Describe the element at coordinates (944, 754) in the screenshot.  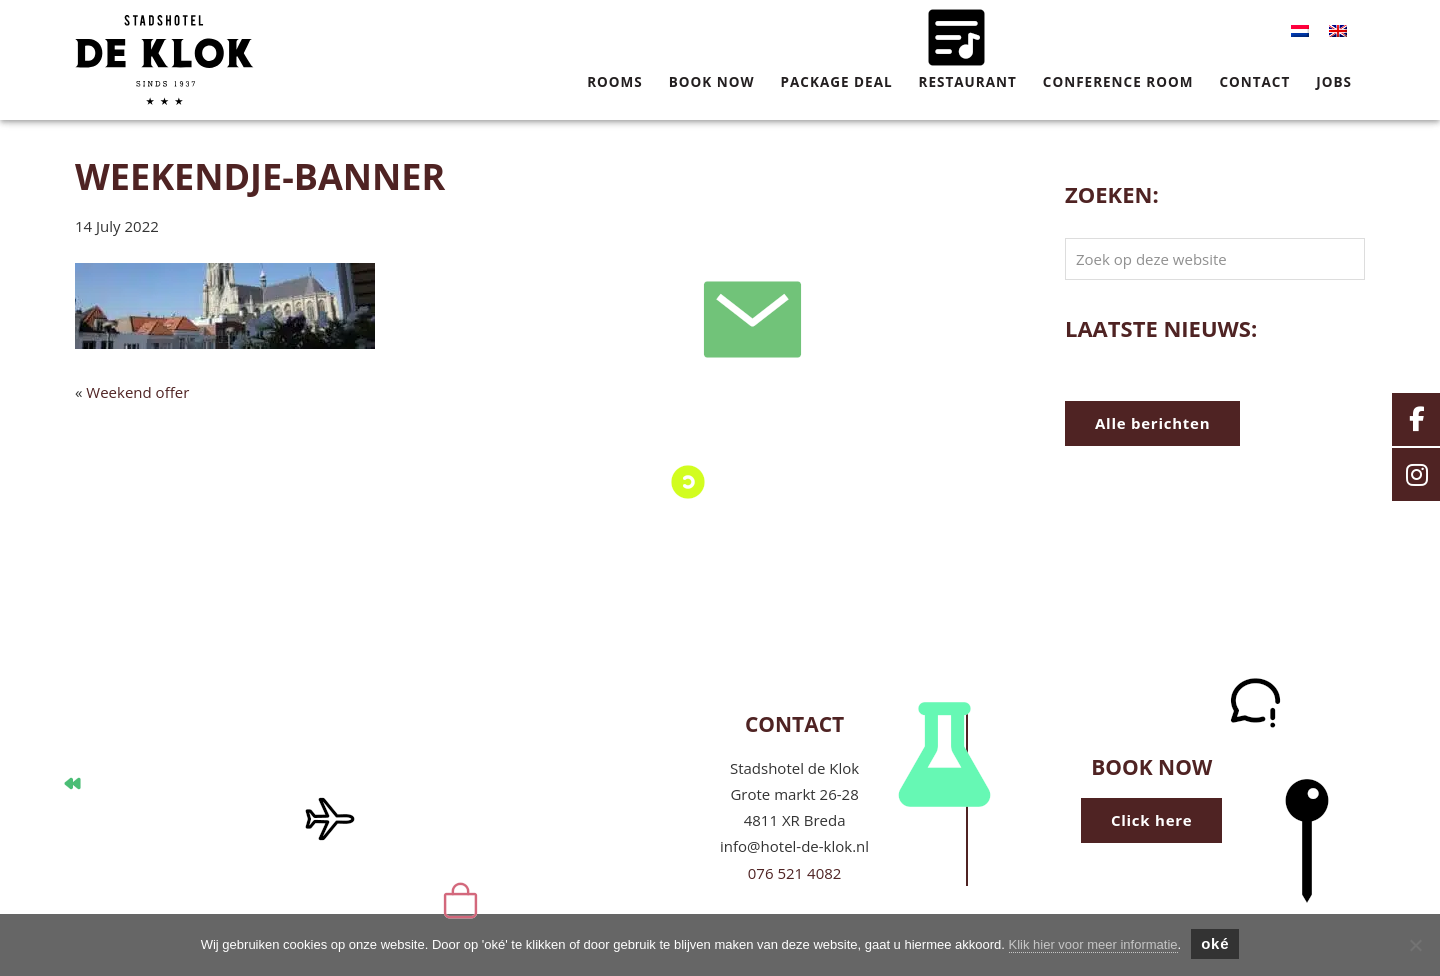
I see `access science or laboratory features` at that location.